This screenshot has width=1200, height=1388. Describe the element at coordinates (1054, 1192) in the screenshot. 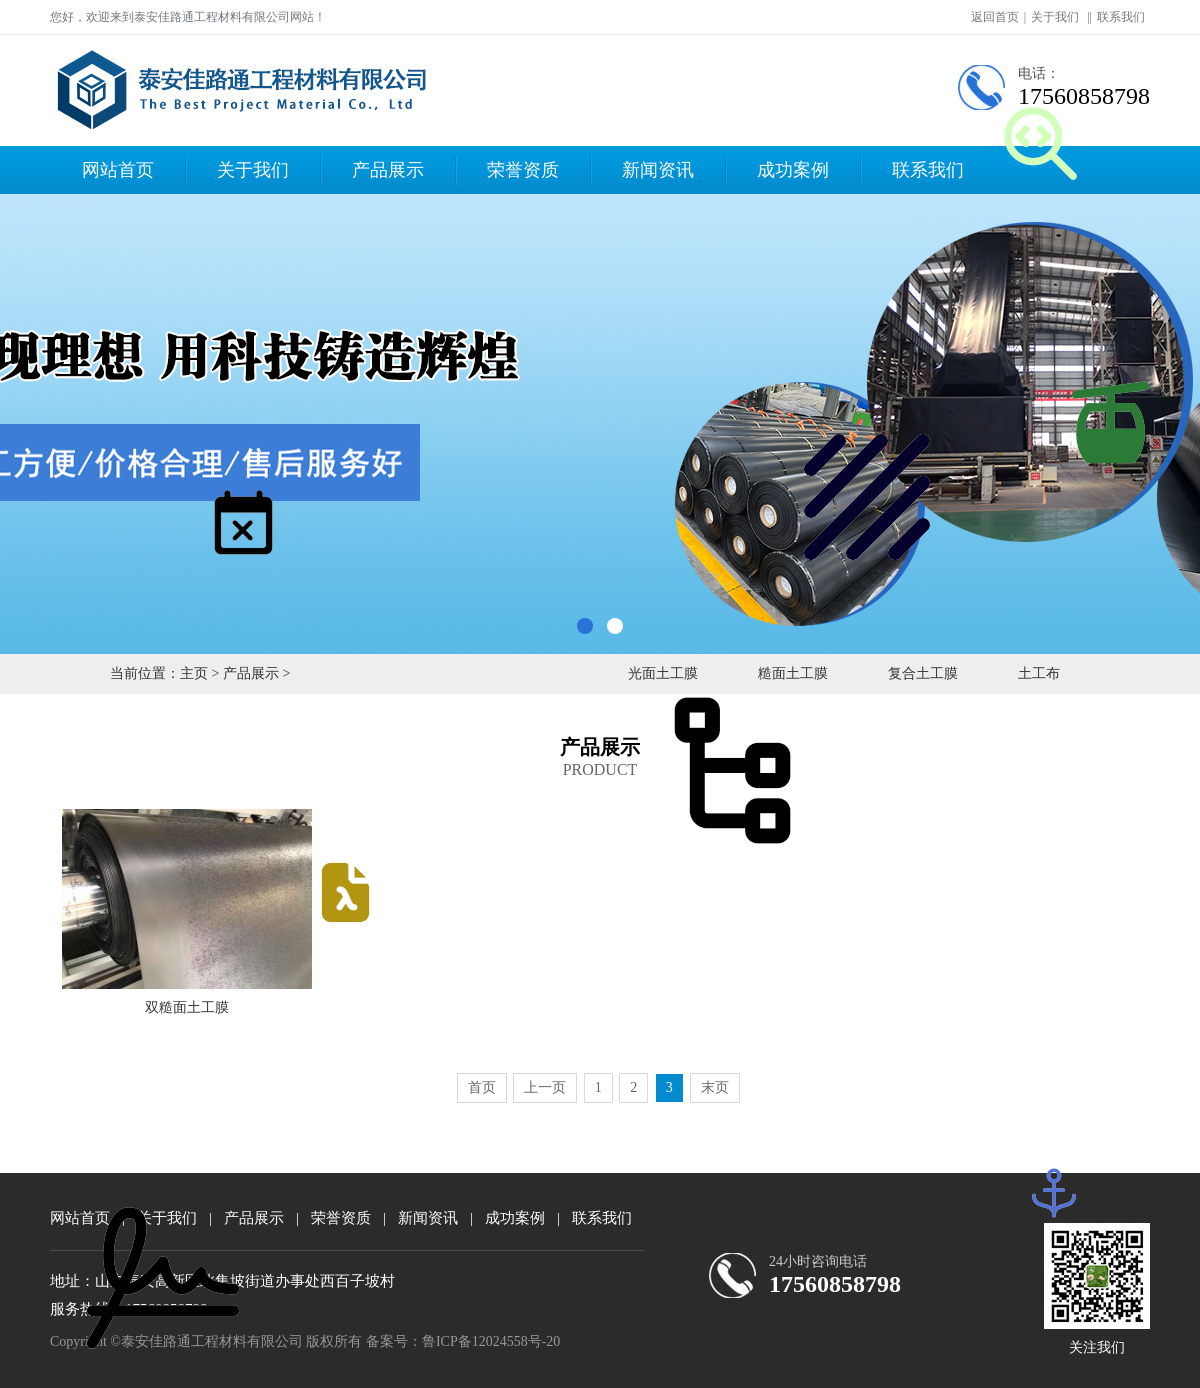

I see `anchor link to a specific section on a page` at that location.